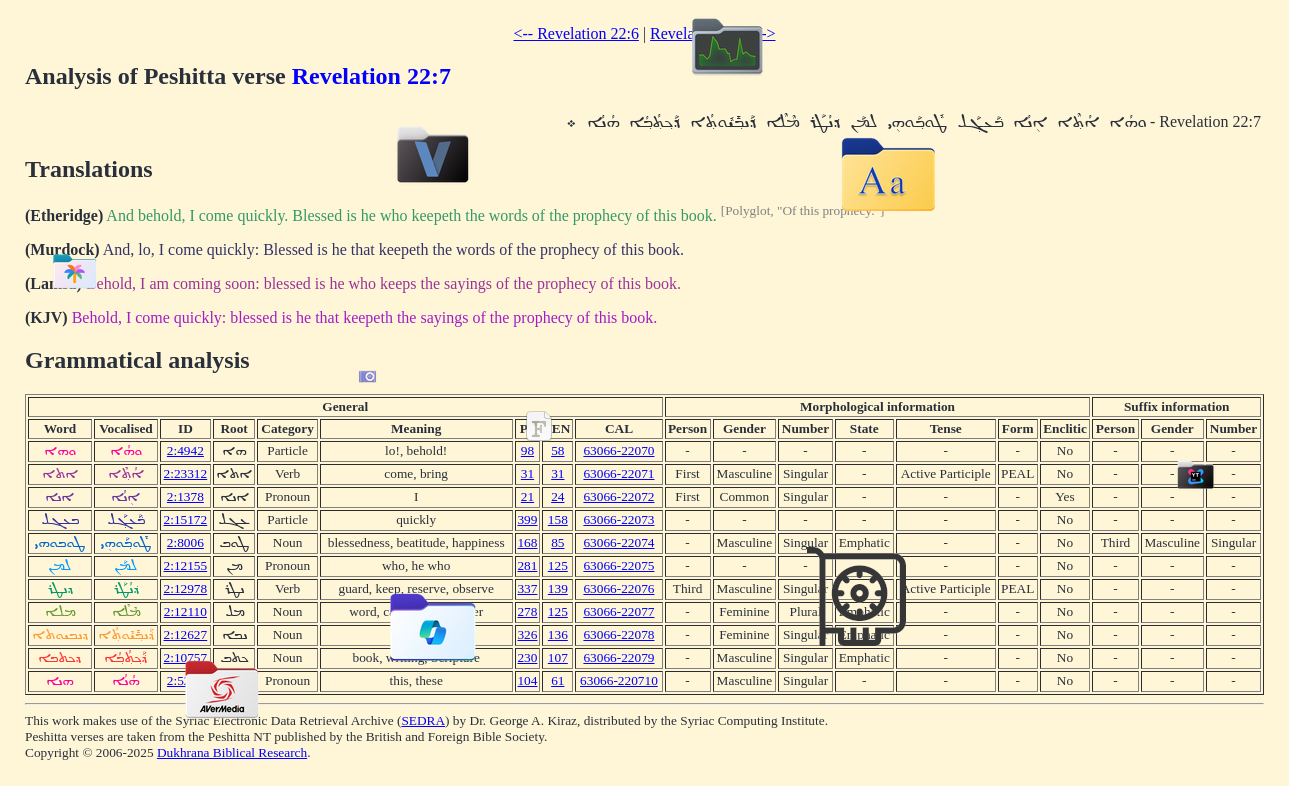  Describe the element at coordinates (888, 177) in the screenshot. I see `open fonts folder` at that location.